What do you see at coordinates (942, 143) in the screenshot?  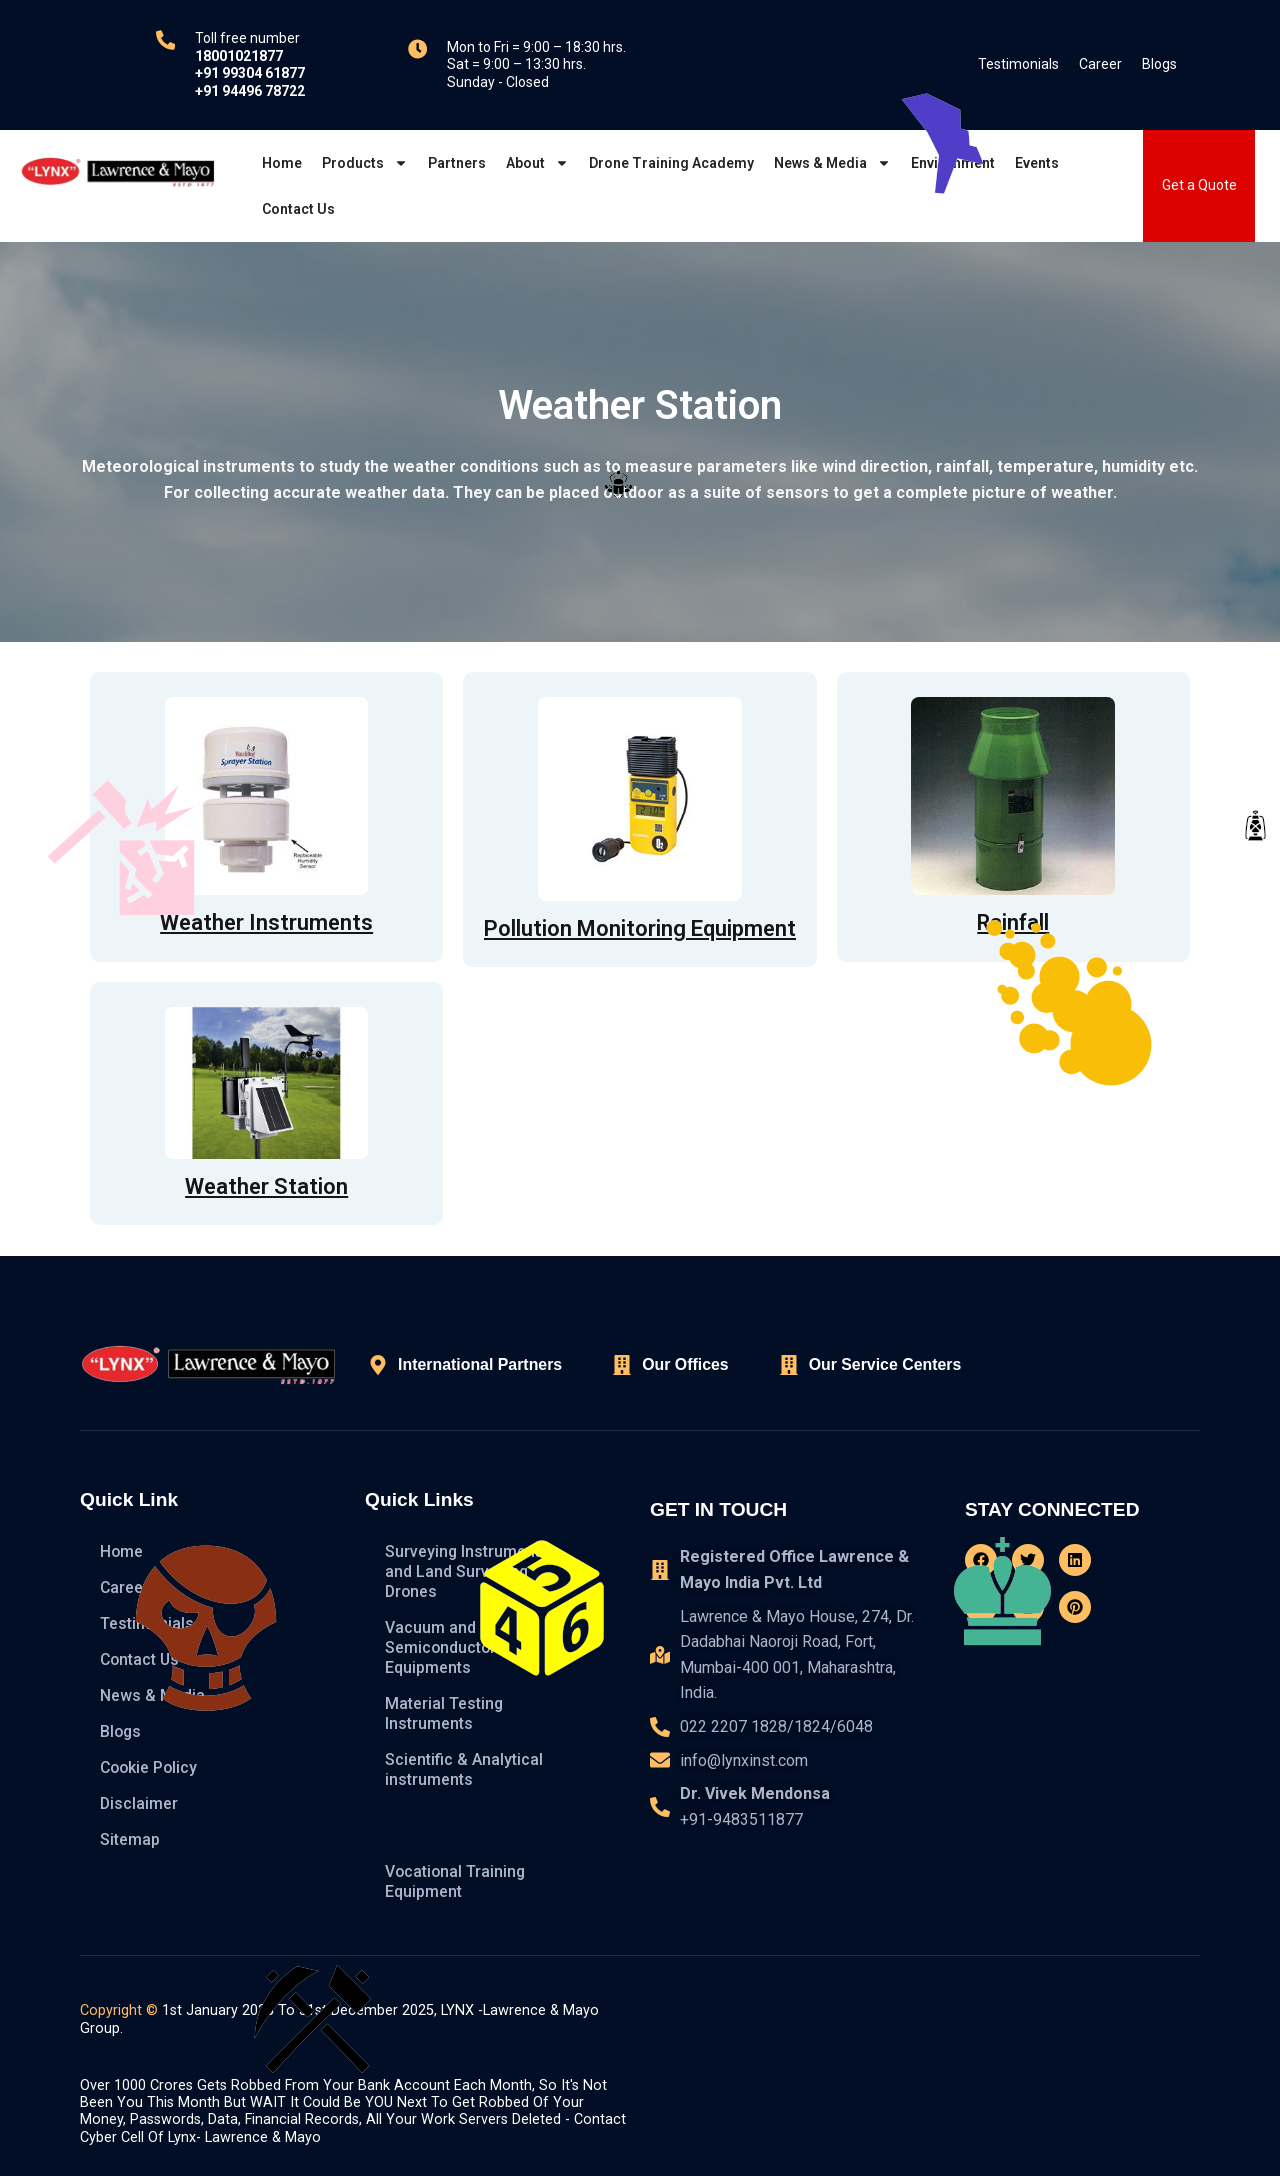 I see `select moldova as your country or region` at bounding box center [942, 143].